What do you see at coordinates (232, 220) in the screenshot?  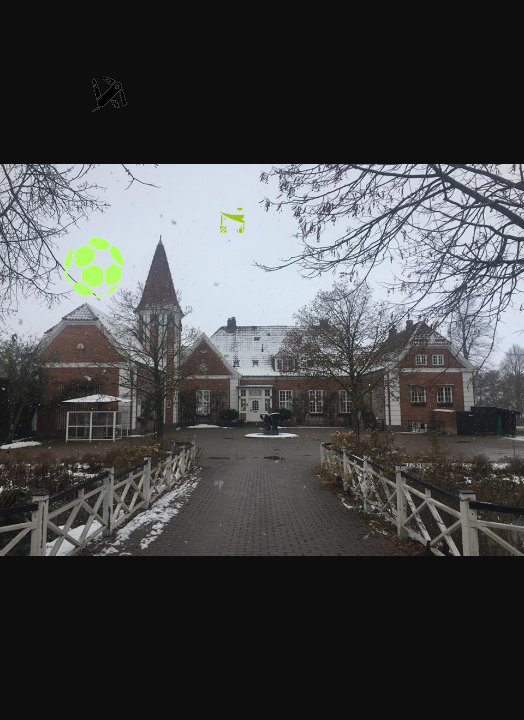 I see `set up camp in a desert region` at bounding box center [232, 220].